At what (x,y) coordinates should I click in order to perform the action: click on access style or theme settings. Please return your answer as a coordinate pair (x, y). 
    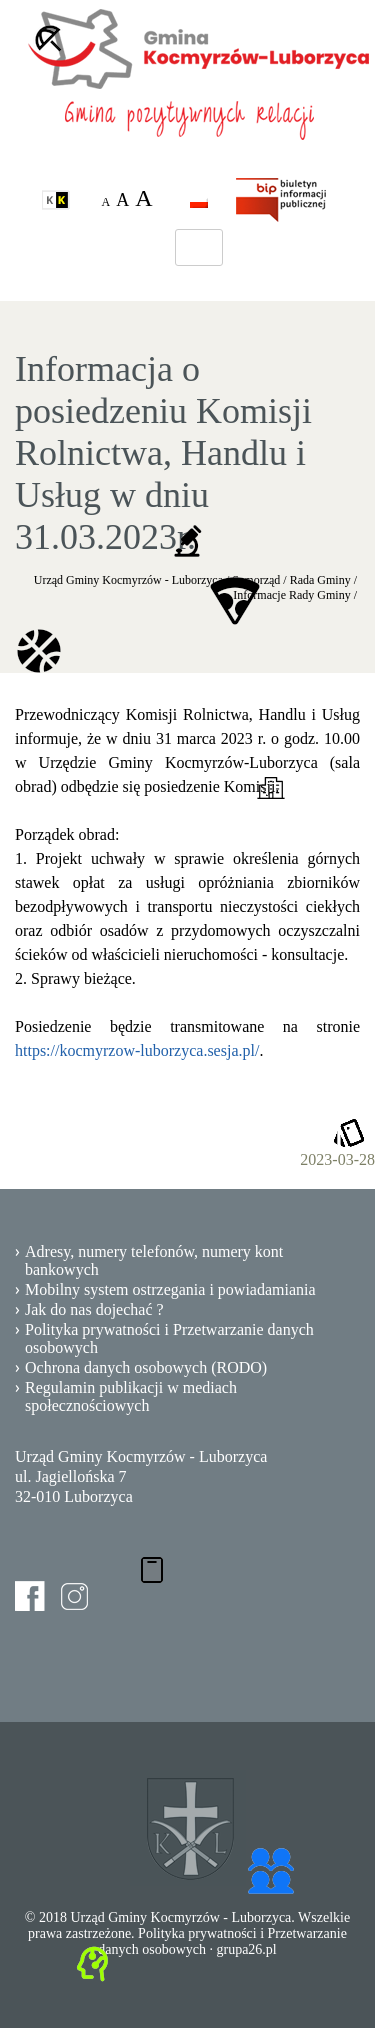
    Looking at the image, I should click on (349, 1132).